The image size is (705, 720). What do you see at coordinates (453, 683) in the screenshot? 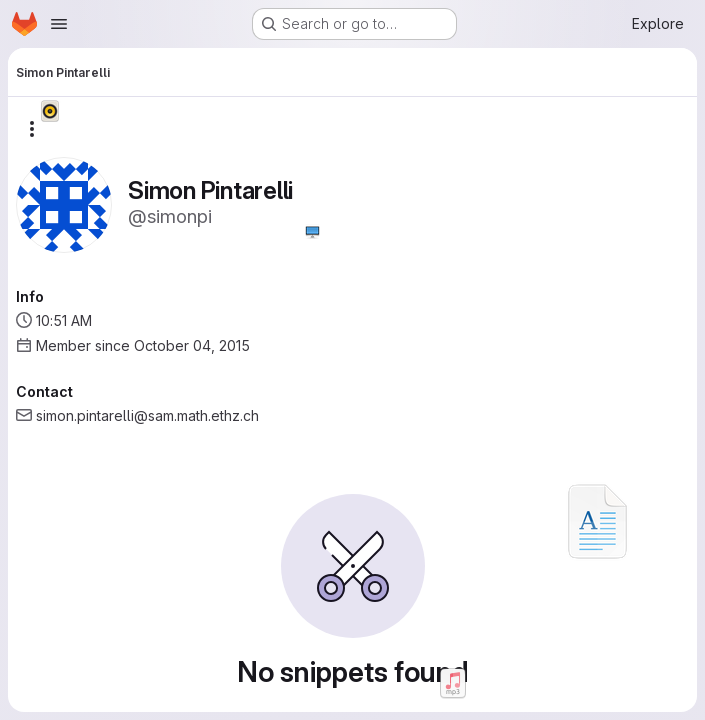
I see `an mp3 audio file` at bounding box center [453, 683].